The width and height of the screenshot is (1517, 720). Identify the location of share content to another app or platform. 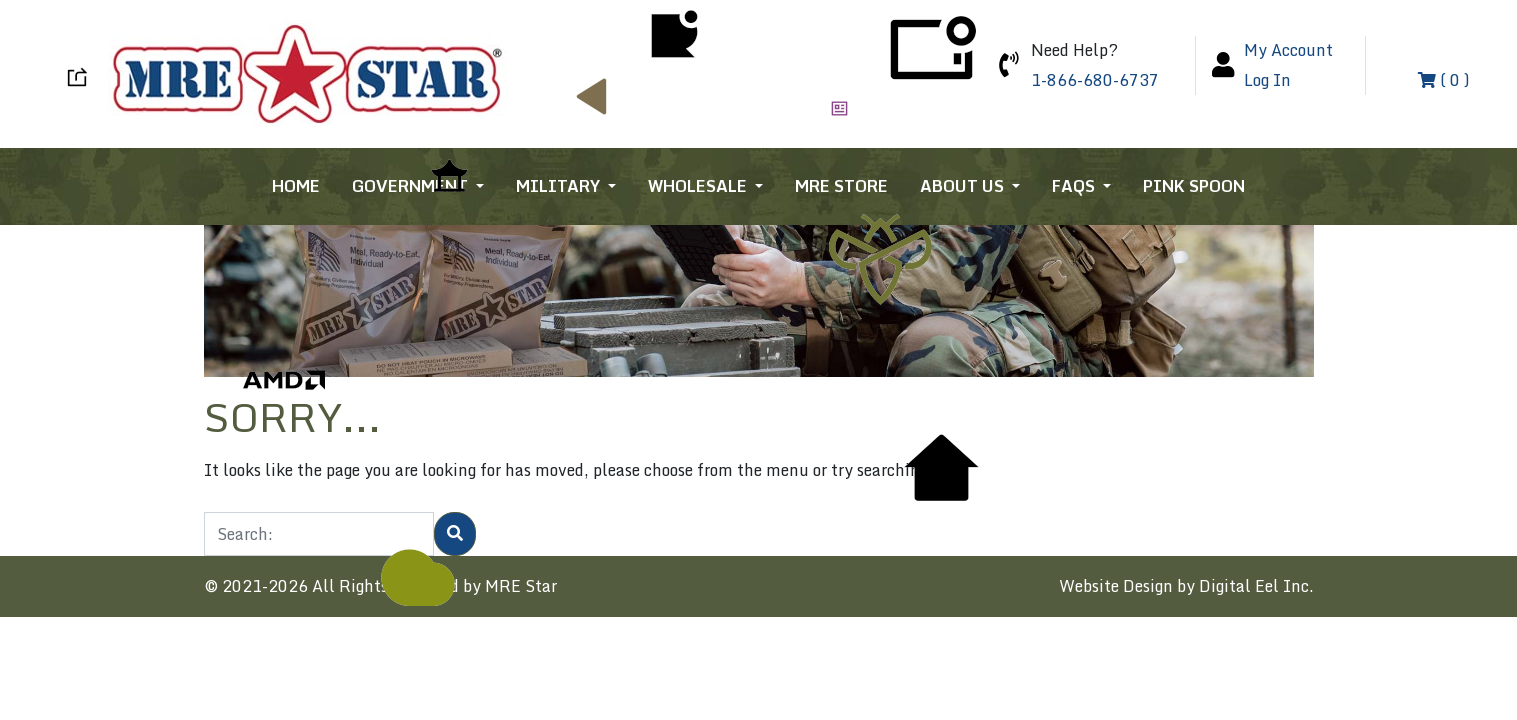
(77, 78).